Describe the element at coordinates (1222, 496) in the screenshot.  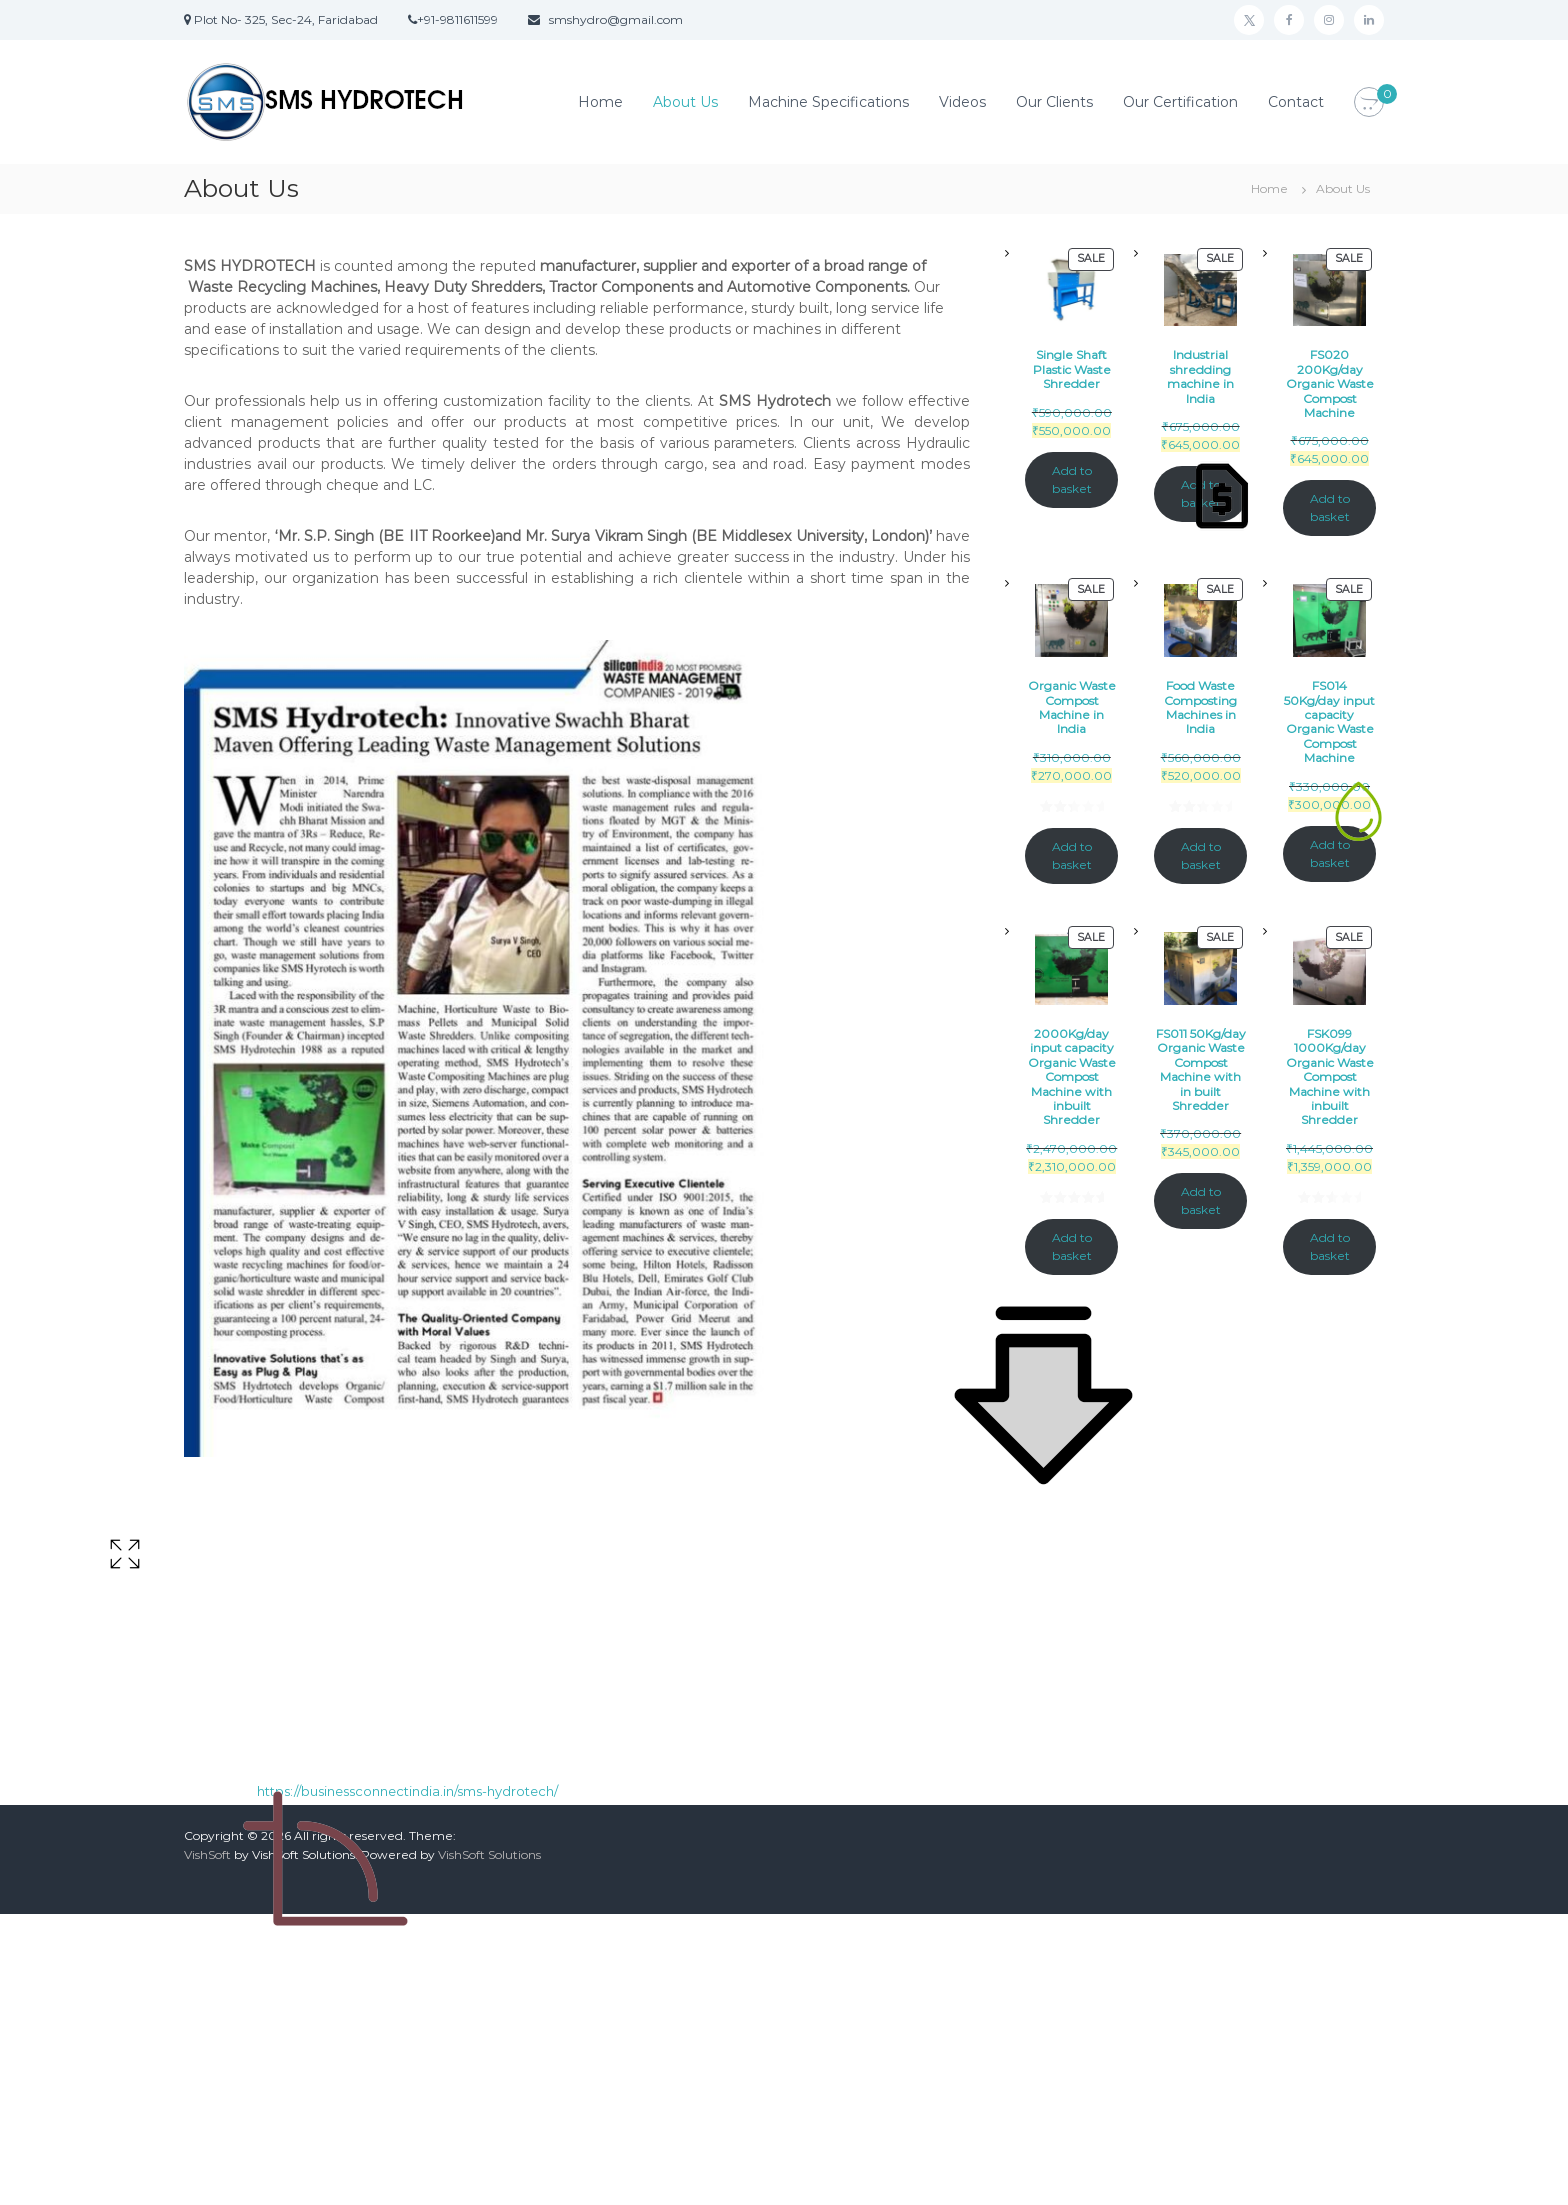
I see `view invoice or billing document` at that location.